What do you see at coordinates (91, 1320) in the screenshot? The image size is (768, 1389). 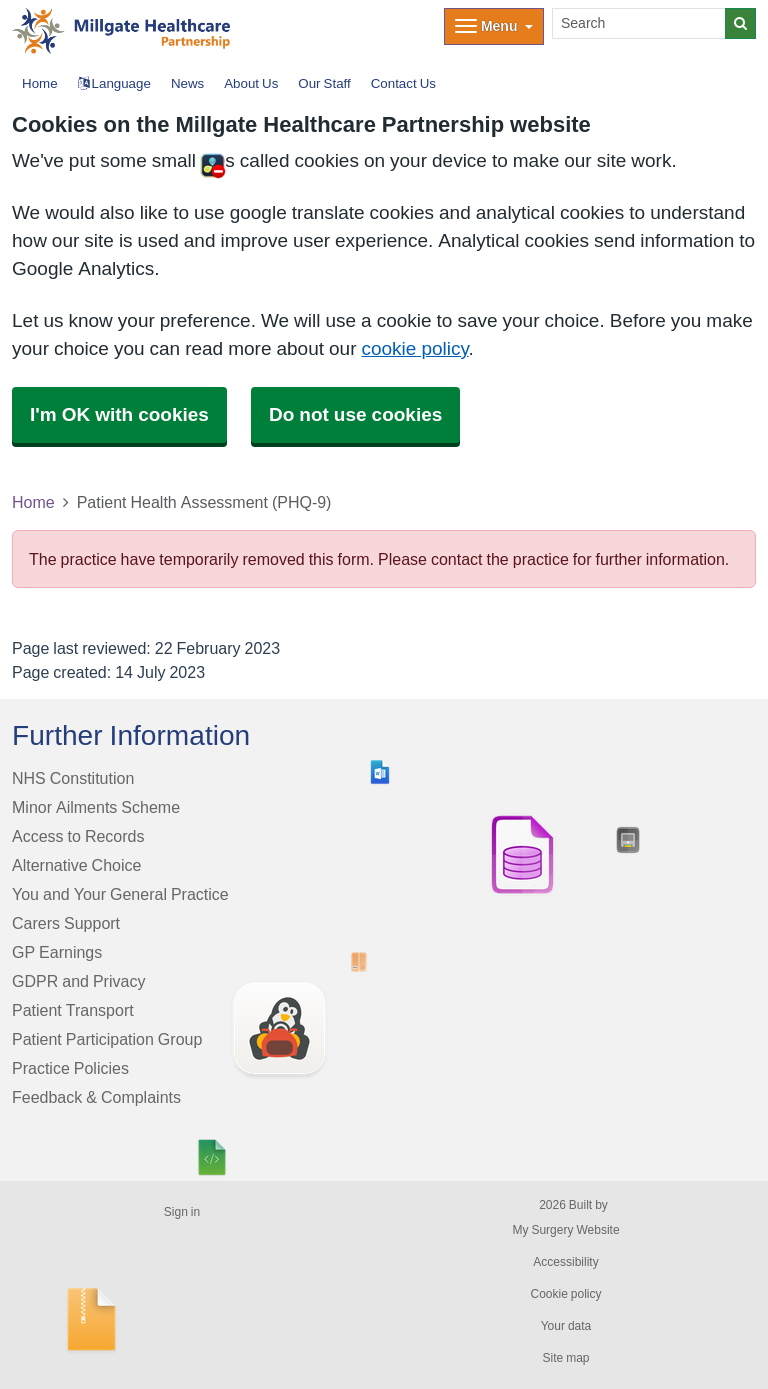 I see `a compressed zip file` at bounding box center [91, 1320].